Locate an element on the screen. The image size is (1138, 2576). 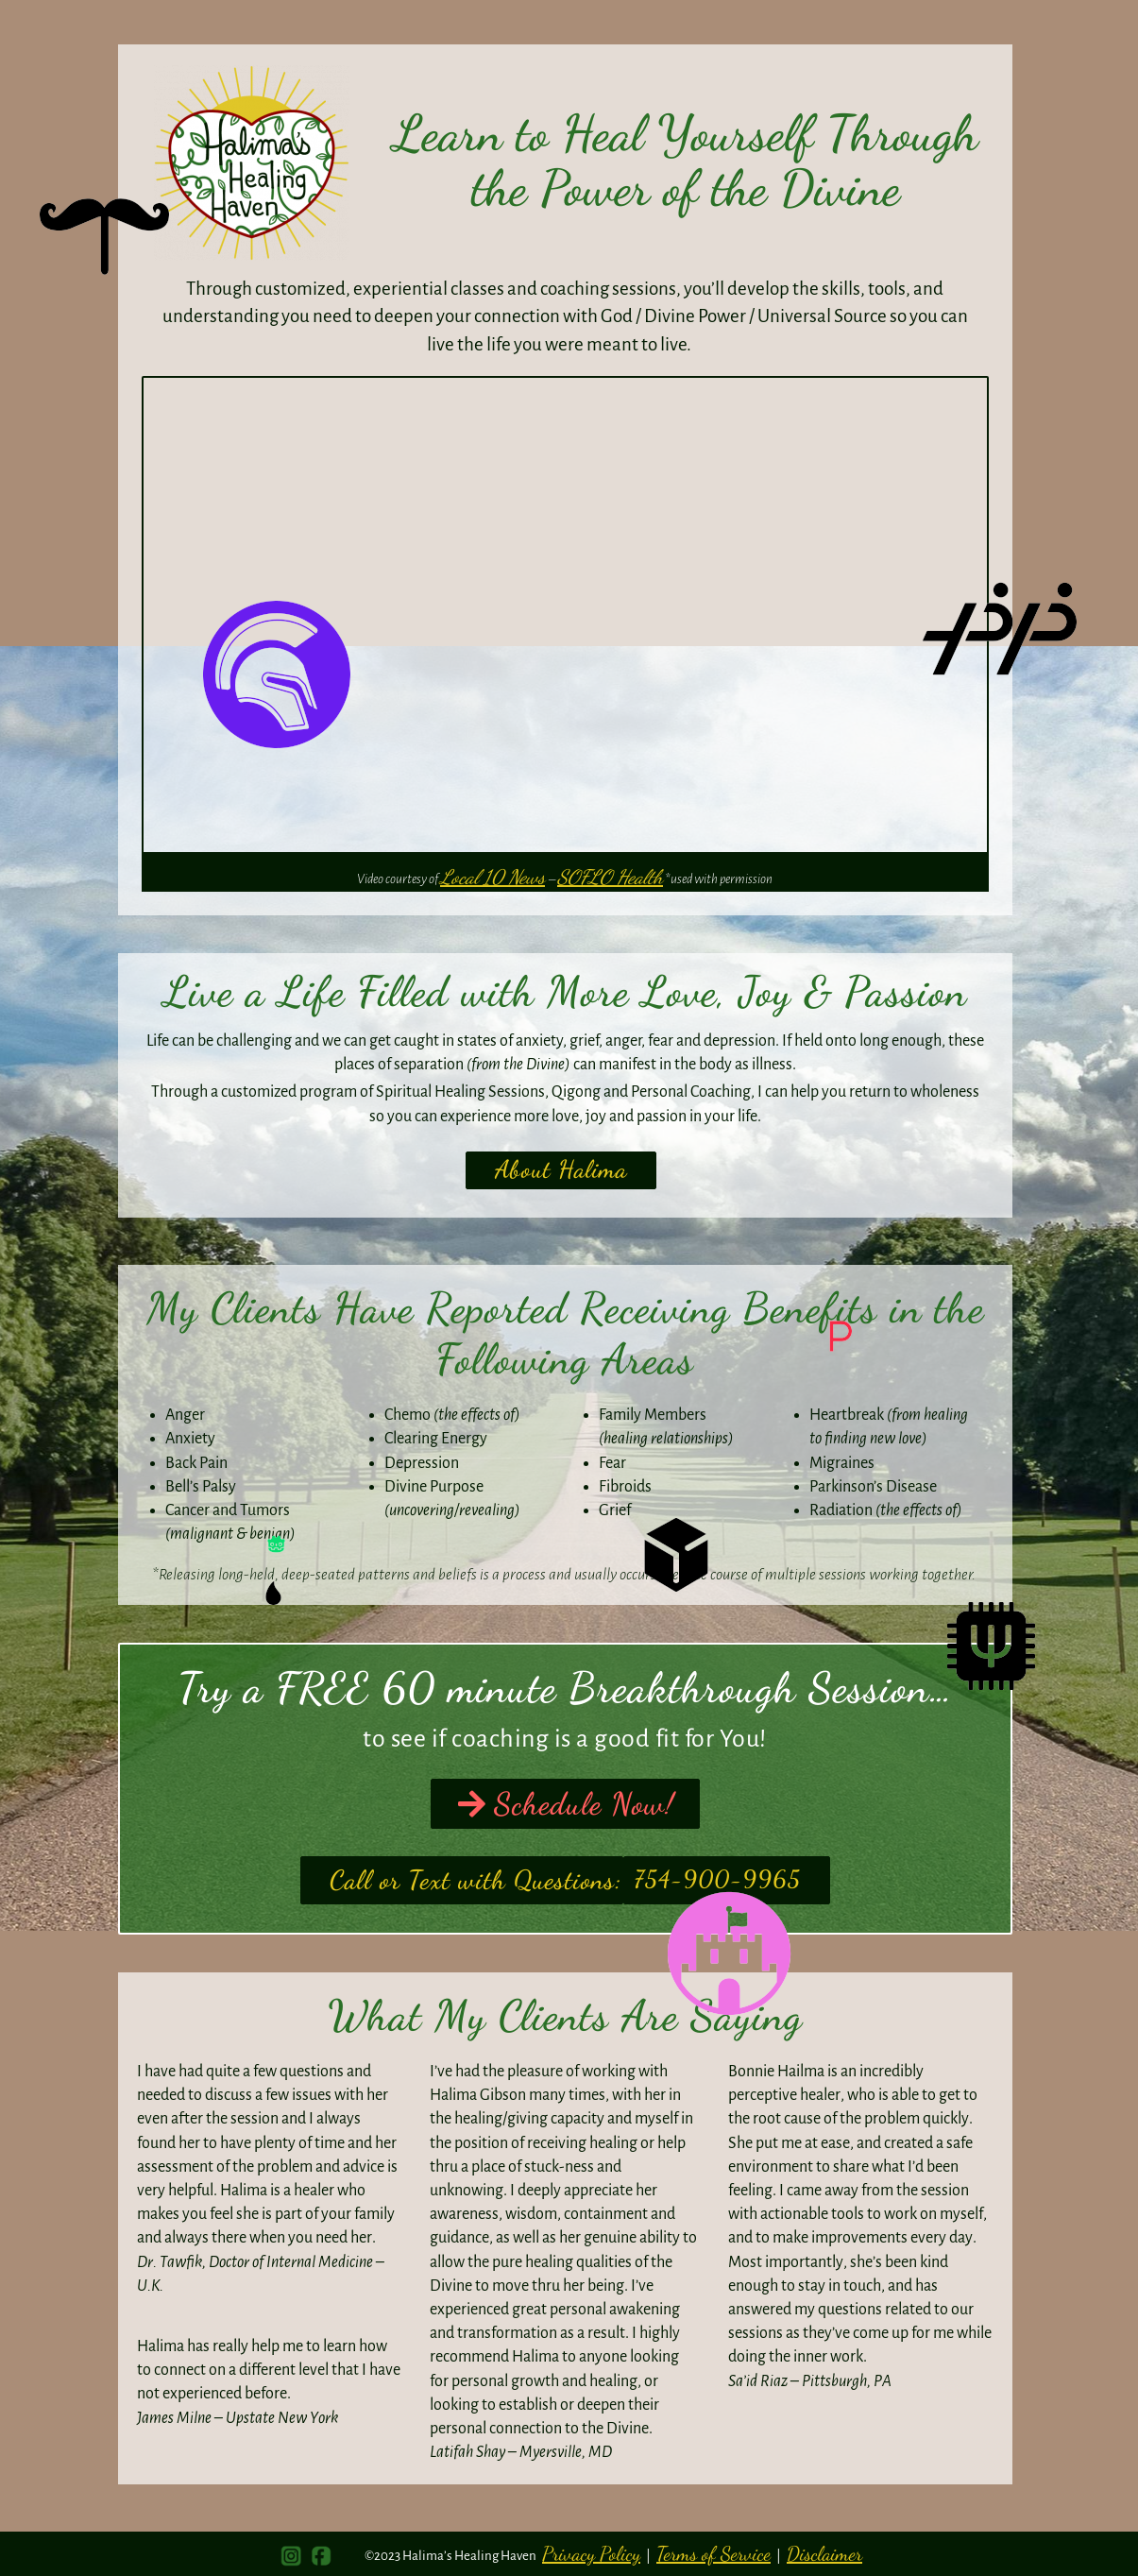
indicates delphi programming environment or IDE is located at coordinates (277, 674).